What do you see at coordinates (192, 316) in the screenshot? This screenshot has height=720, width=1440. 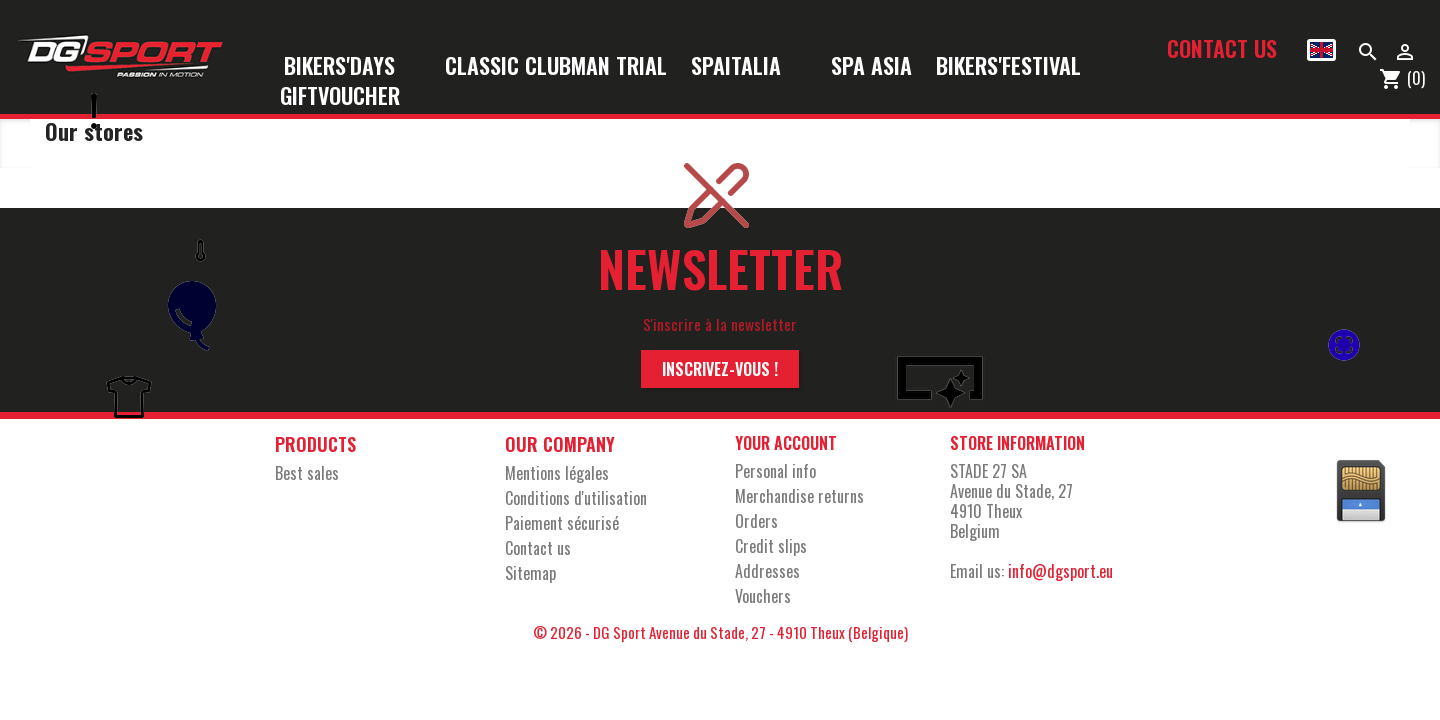 I see `indicates a celebration or birthday event` at bounding box center [192, 316].